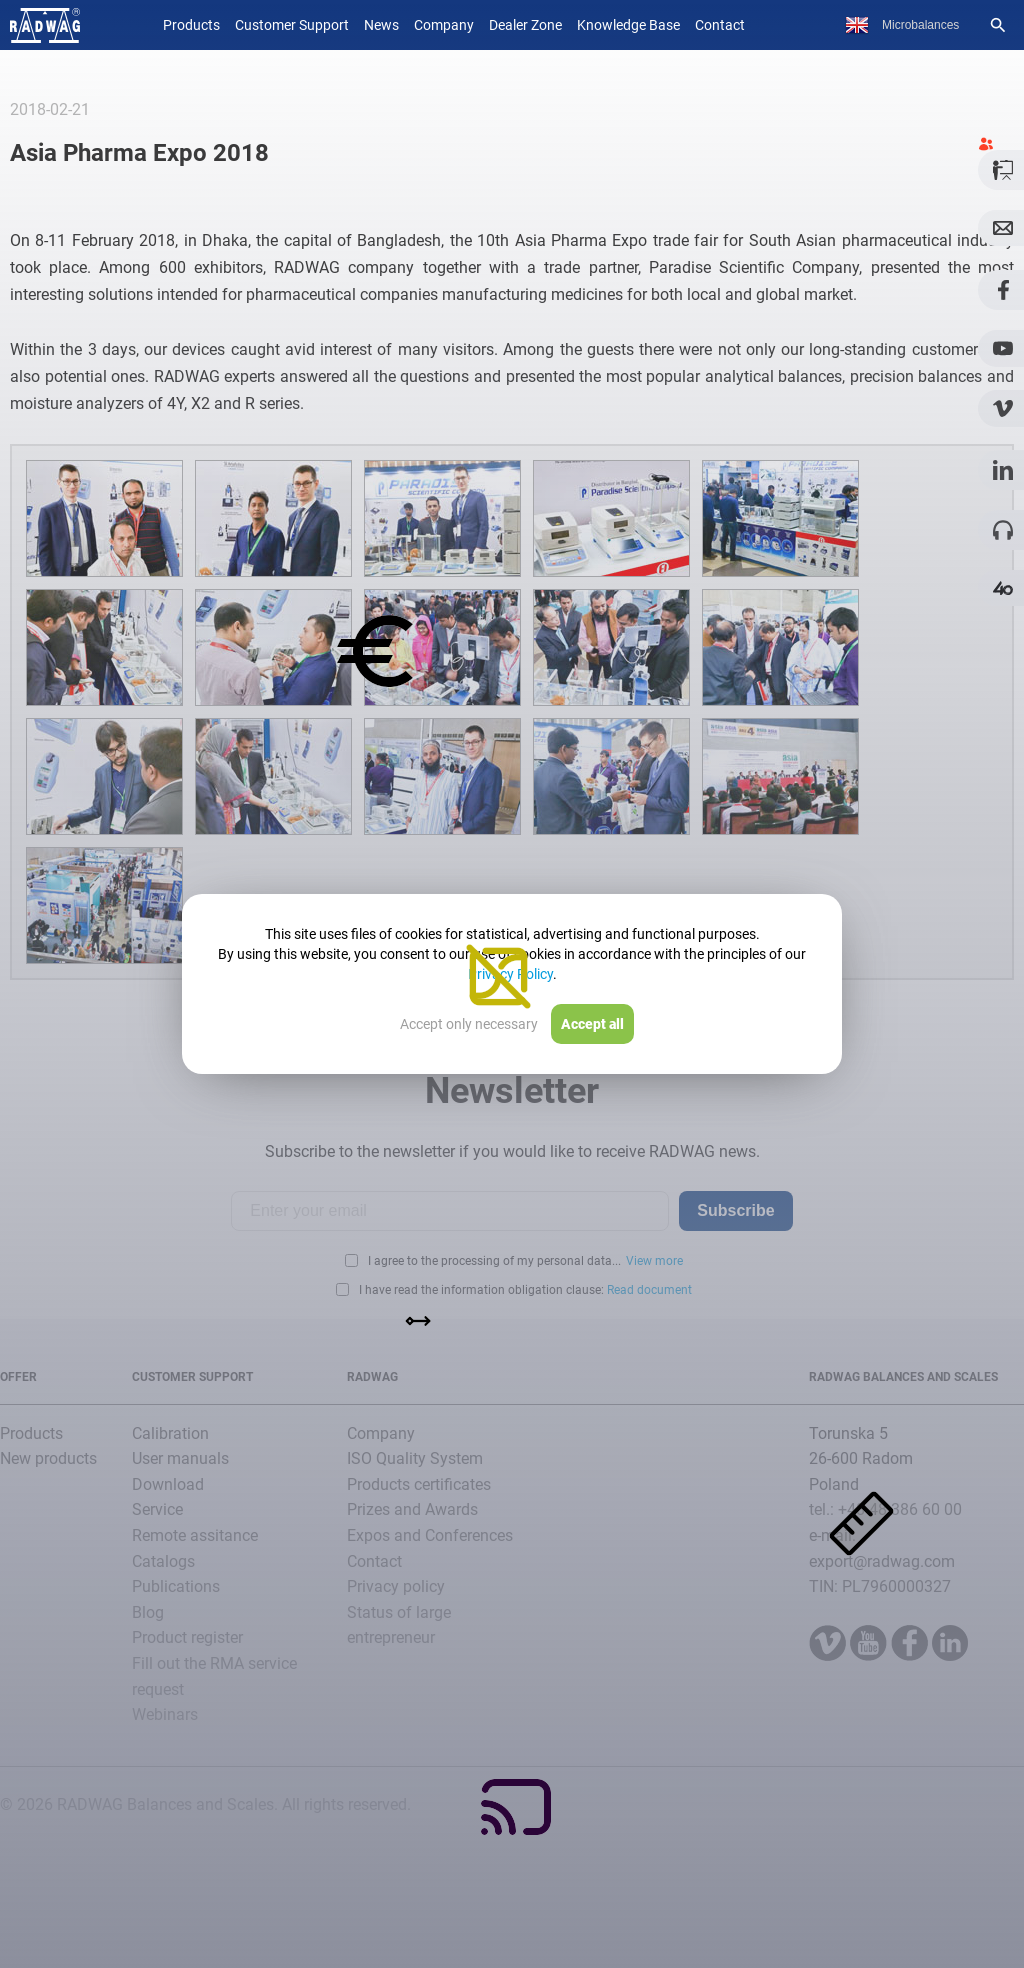  Describe the element at coordinates (986, 144) in the screenshot. I see `view all users or team members` at that location.